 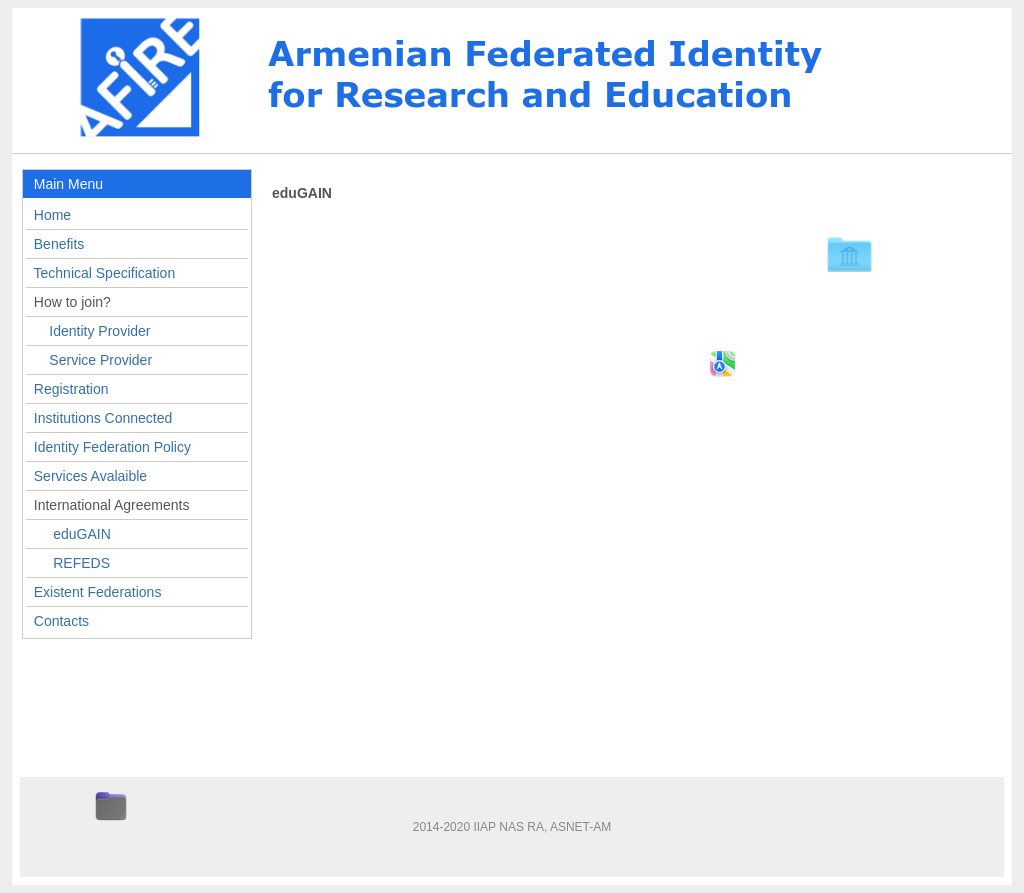 I want to click on open apple maps application, so click(x=722, y=363).